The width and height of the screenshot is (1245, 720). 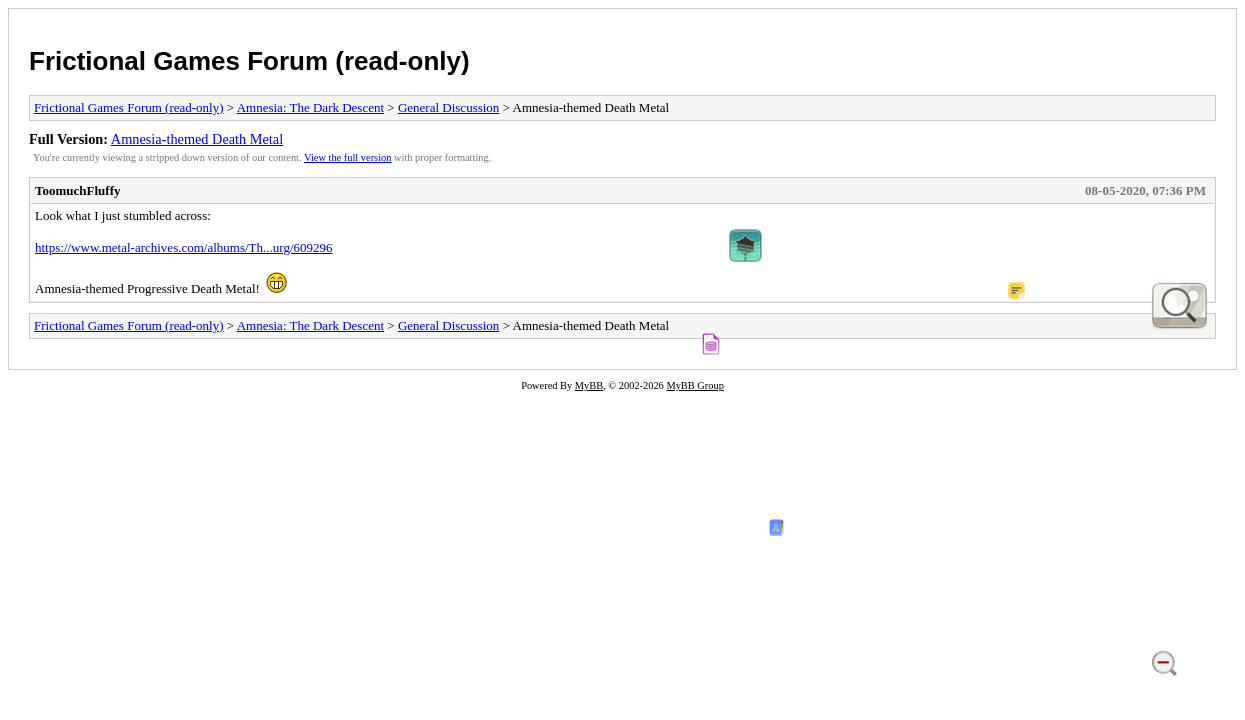 What do you see at coordinates (1164, 663) in the screenshot?
I see `zoom out of the current view` at bounding box center [1164, 663].